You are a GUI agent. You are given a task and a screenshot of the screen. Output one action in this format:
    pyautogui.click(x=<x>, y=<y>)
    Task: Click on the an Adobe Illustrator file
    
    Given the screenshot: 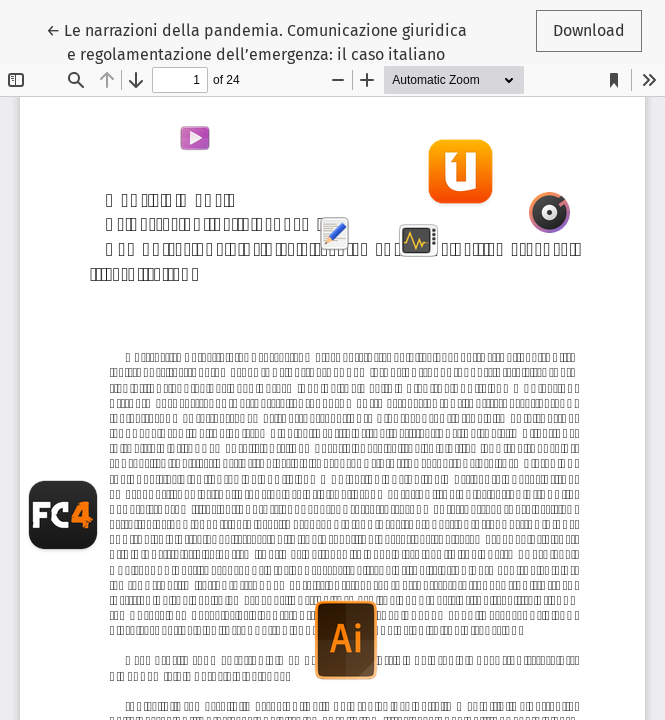 What is the action you would take?
    pyautogui.click(x=346, y=640)
    